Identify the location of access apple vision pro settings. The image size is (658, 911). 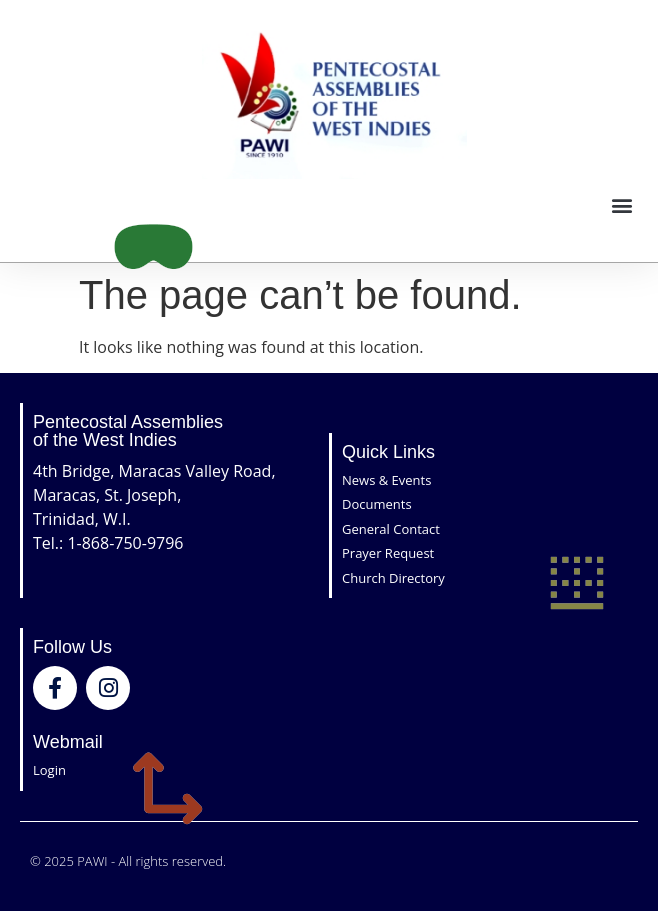
(153, 245).